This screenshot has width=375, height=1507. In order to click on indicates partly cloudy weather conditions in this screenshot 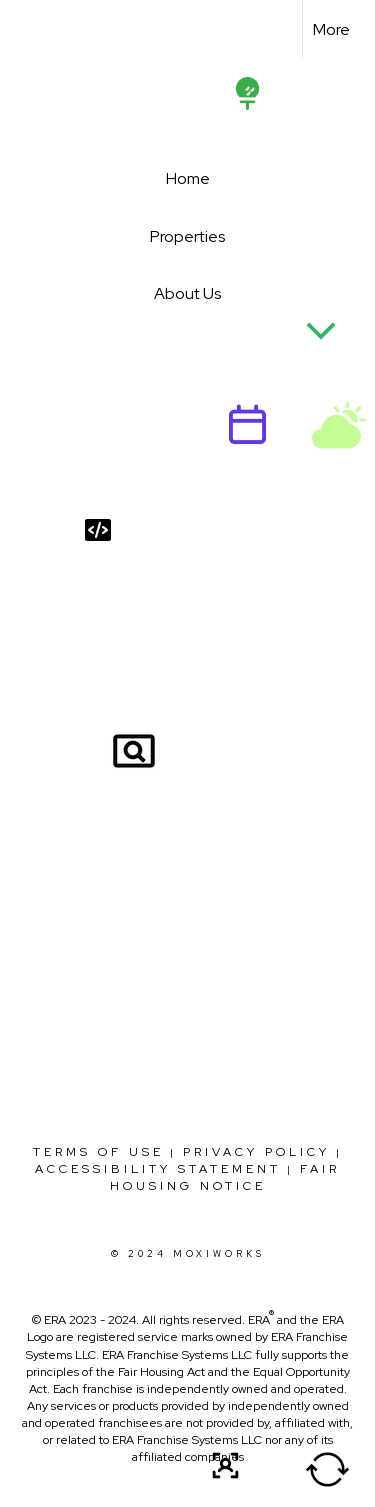, I will do `click(339, 425)`.